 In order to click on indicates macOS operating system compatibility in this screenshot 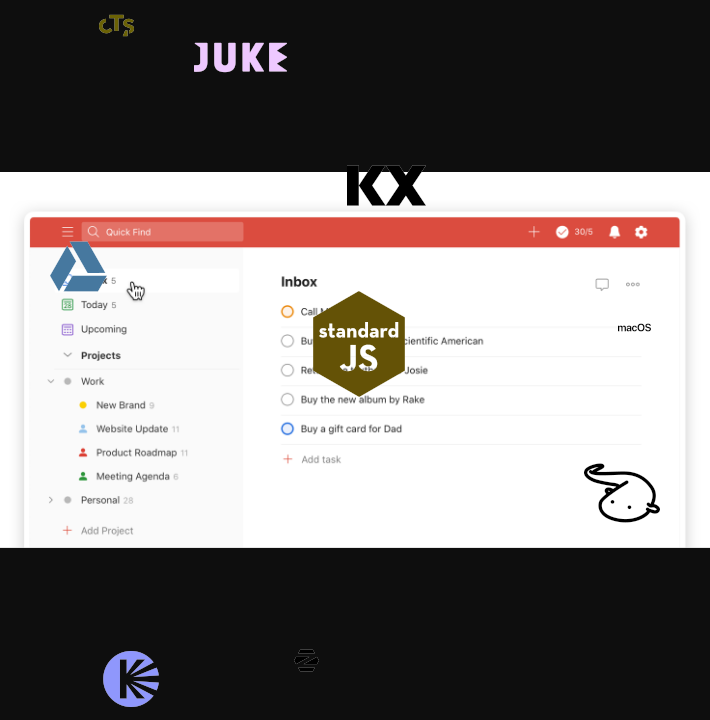, I will do `click(634, 327)`.